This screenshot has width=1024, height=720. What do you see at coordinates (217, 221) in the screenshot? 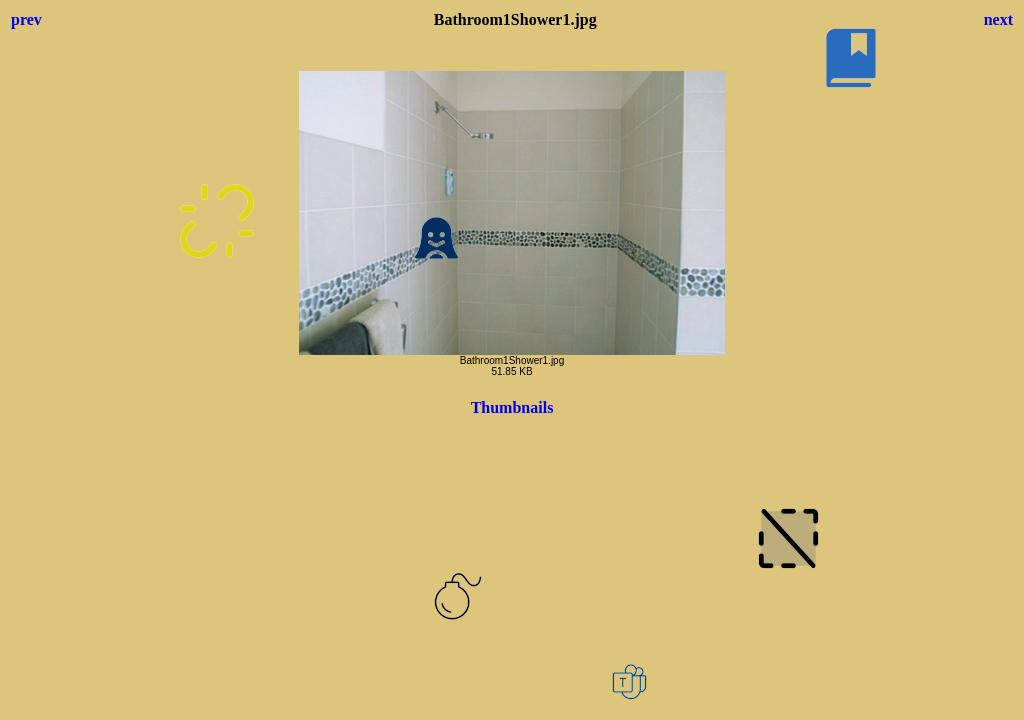
I see `unlink or disconnect a shared resource` at bounding box center [217, 221].